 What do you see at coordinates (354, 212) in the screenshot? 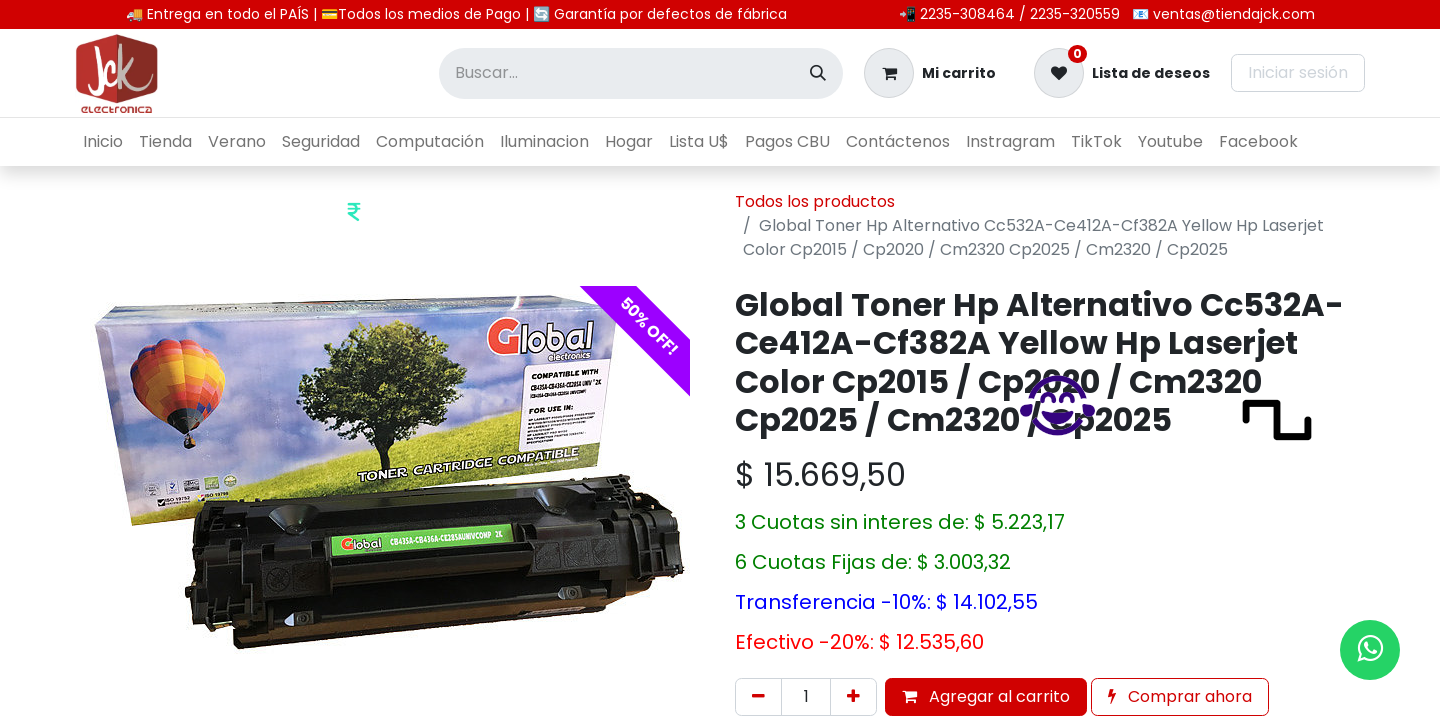
I see `view price in indian rupees` at bounding box center [354, 212].